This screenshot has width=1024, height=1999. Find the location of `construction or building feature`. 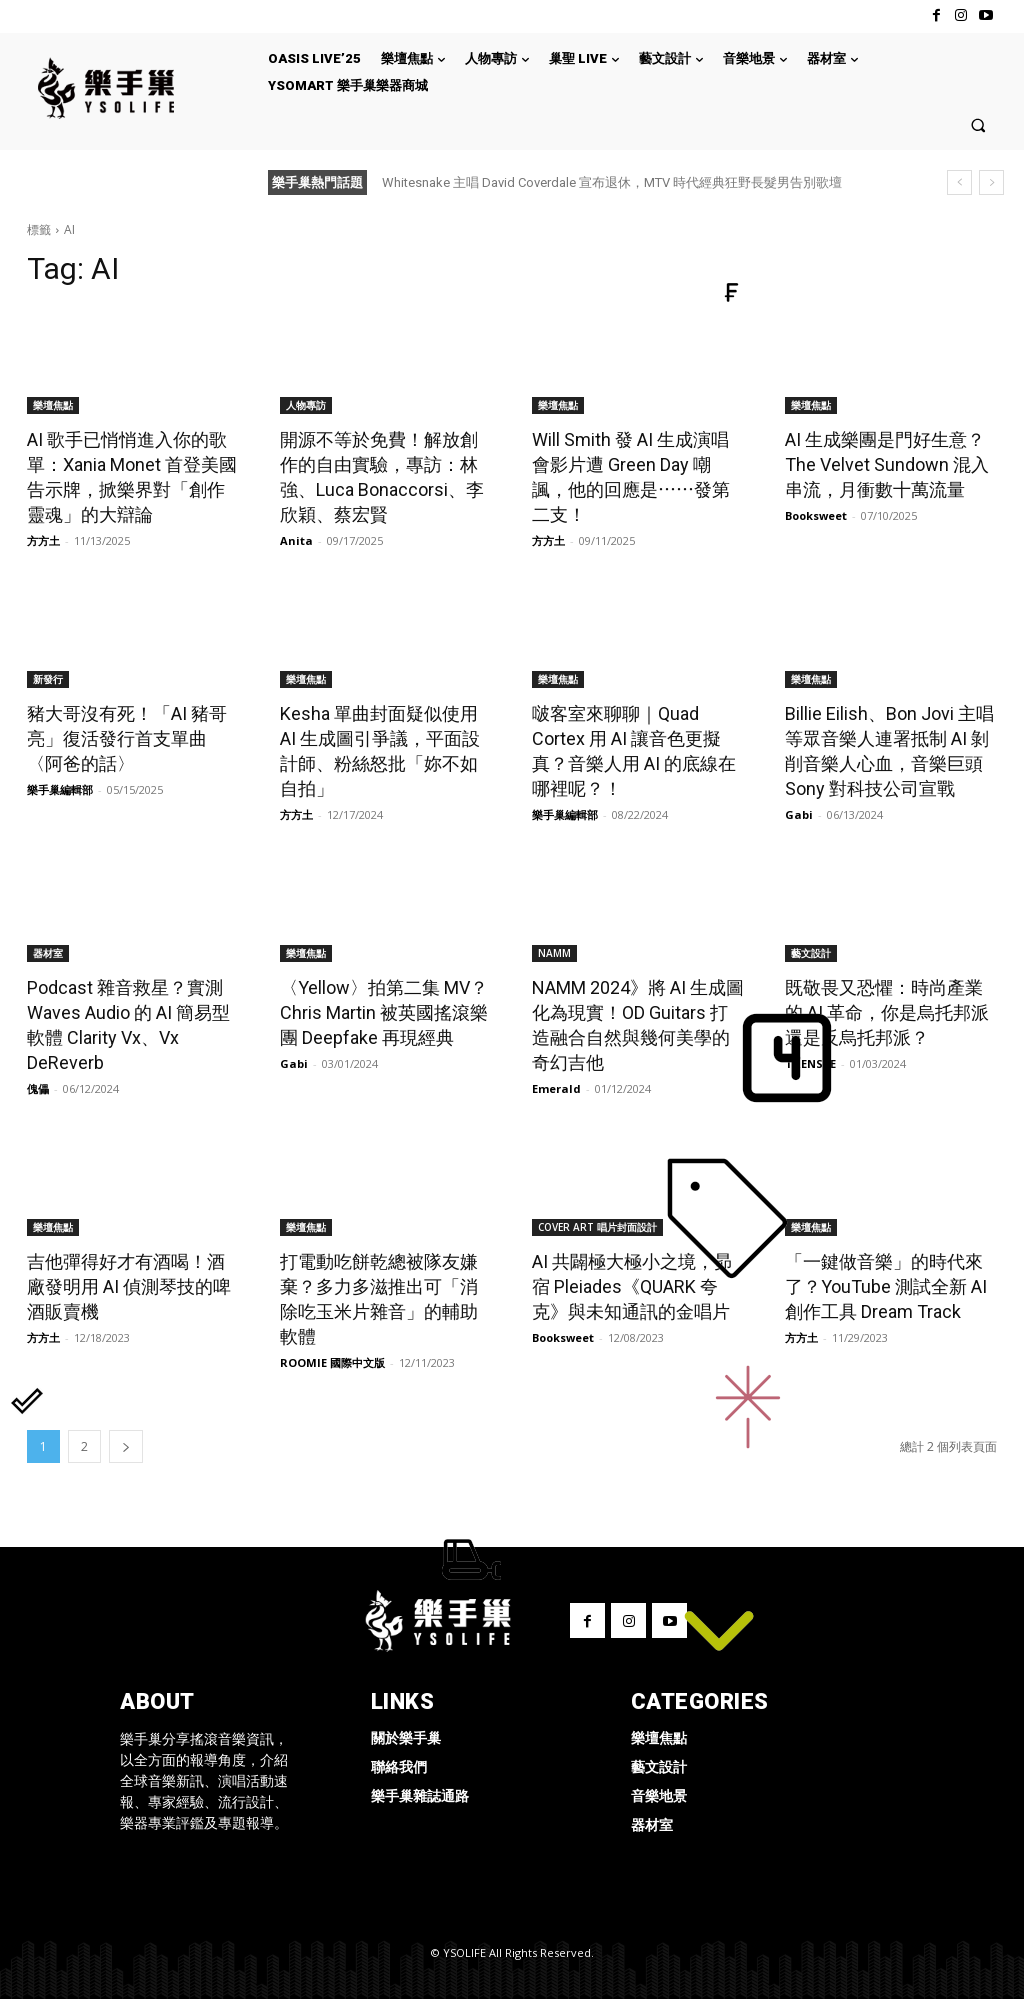

construction or building feature is located at coordinates (471, 1559).